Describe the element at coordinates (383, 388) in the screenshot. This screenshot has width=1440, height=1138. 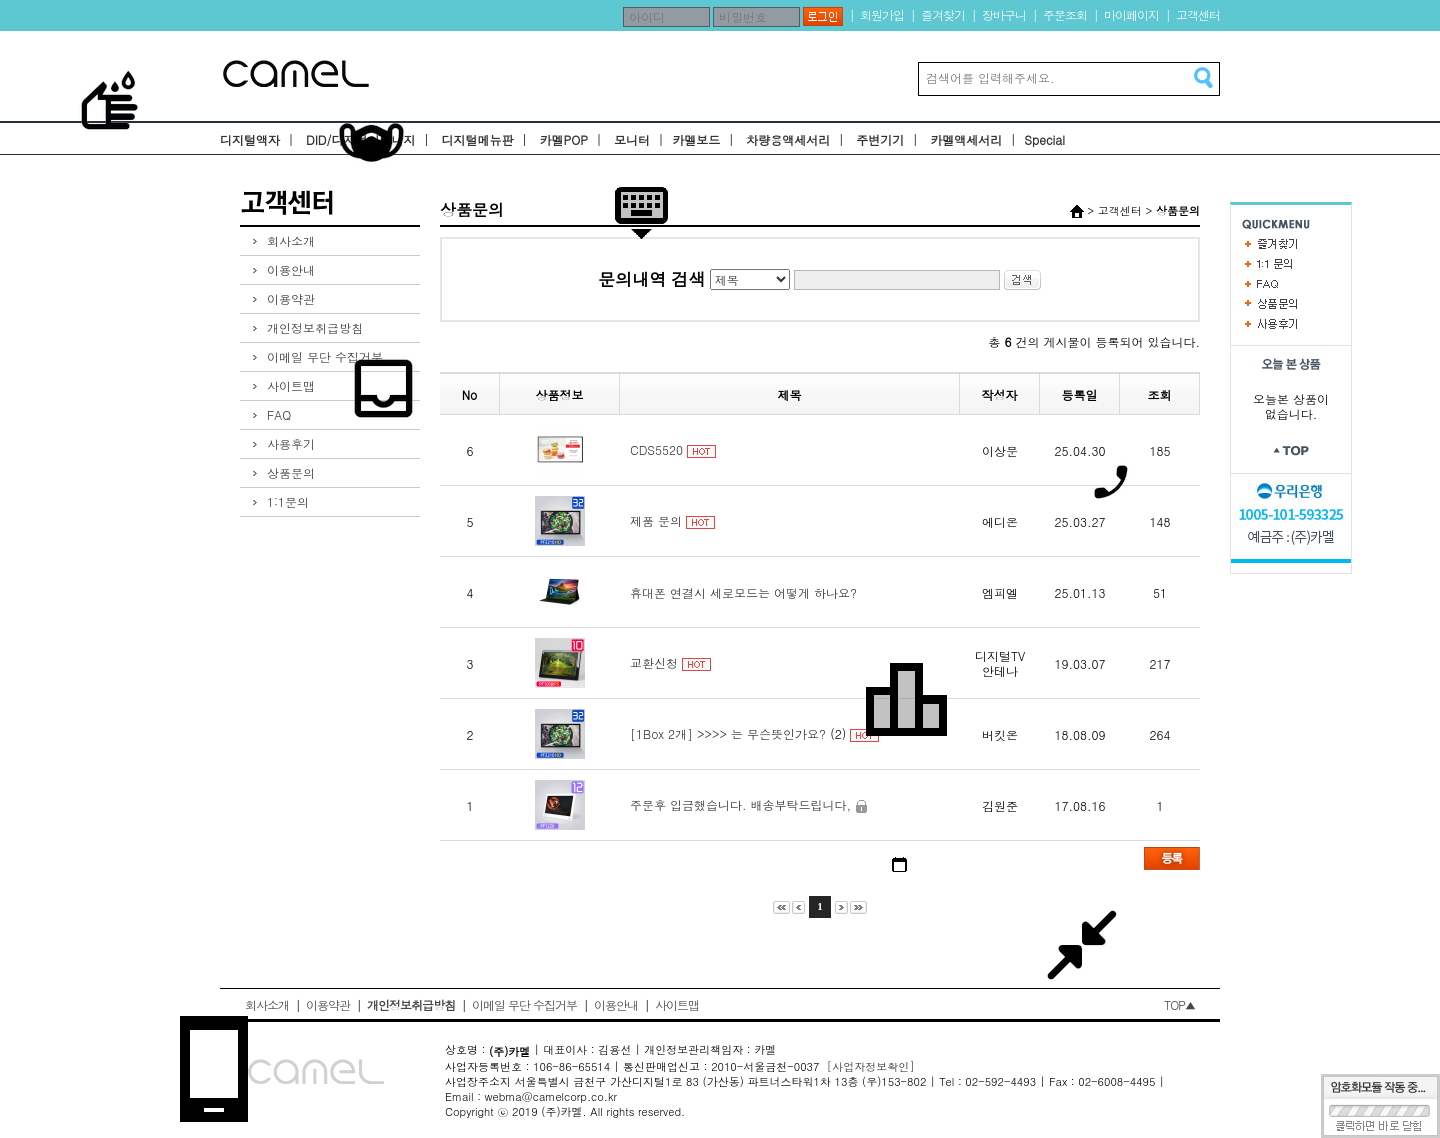
I see `access your inbox` at that location.